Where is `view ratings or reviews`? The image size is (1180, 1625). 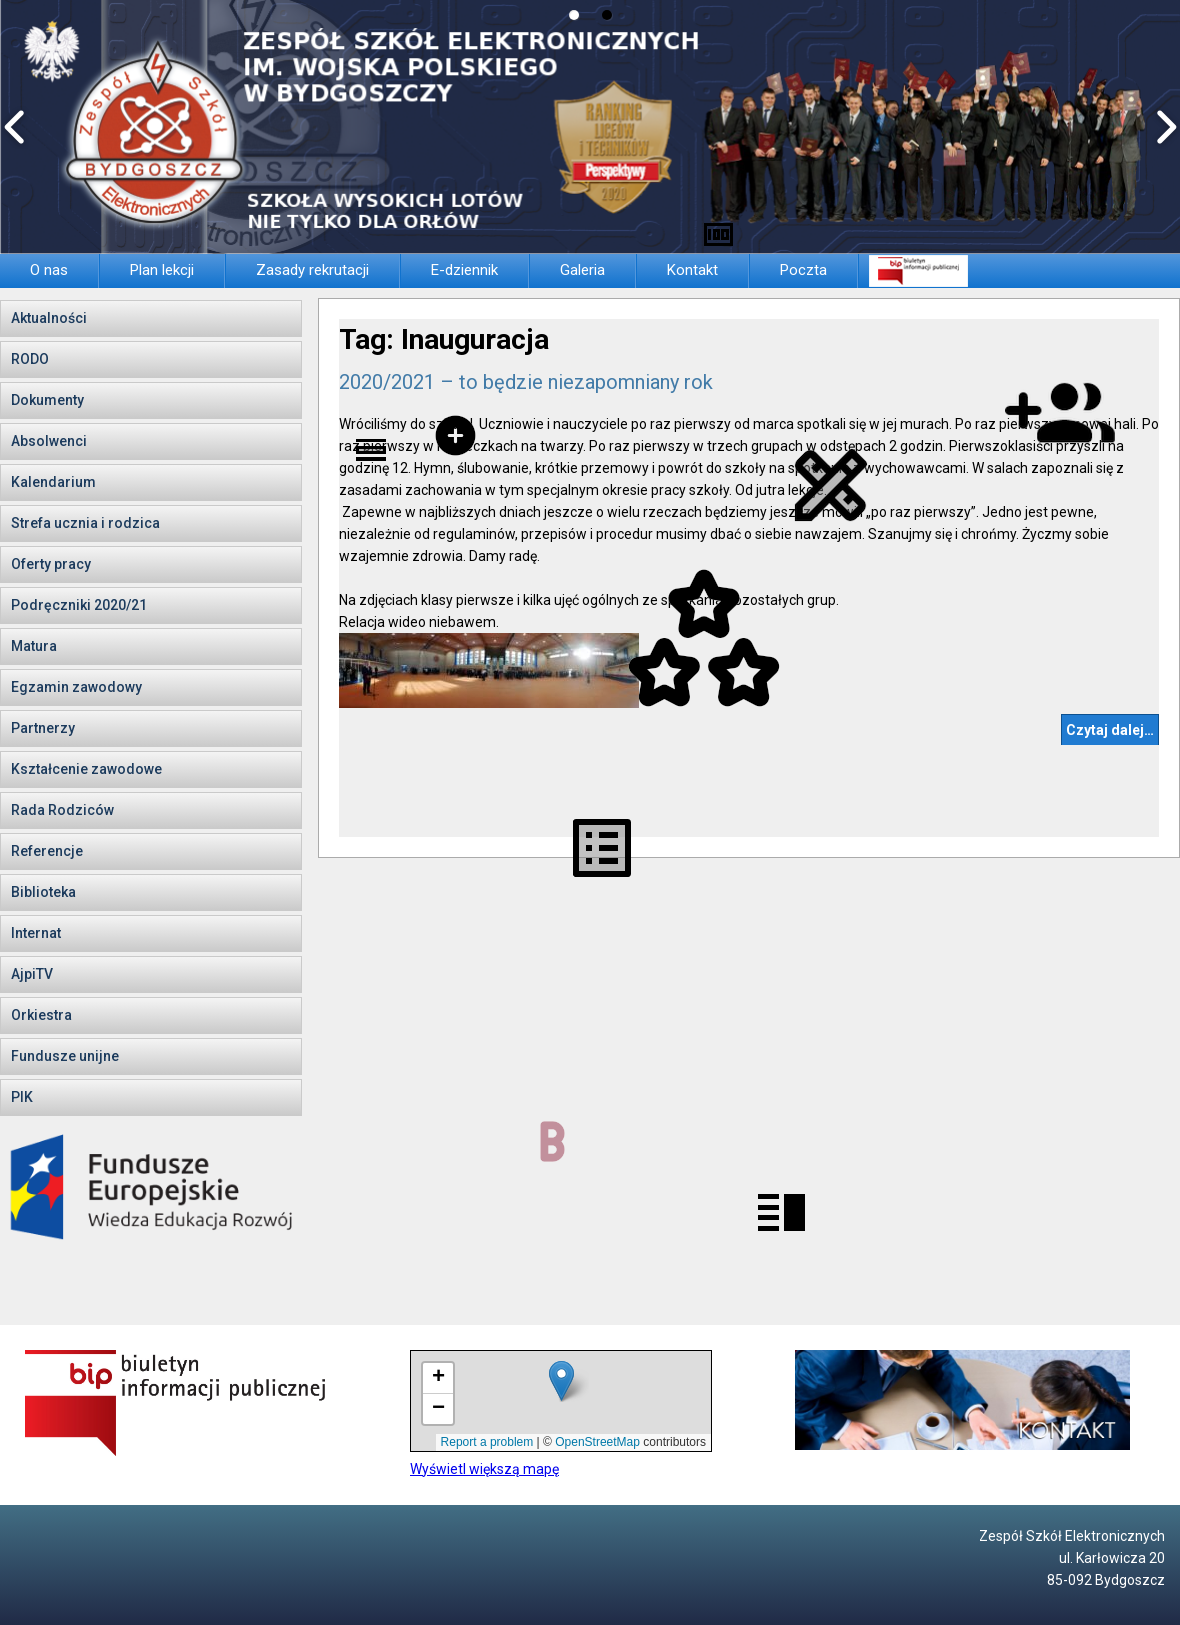 view ratings or reviews is located at coordinates (704, 638).